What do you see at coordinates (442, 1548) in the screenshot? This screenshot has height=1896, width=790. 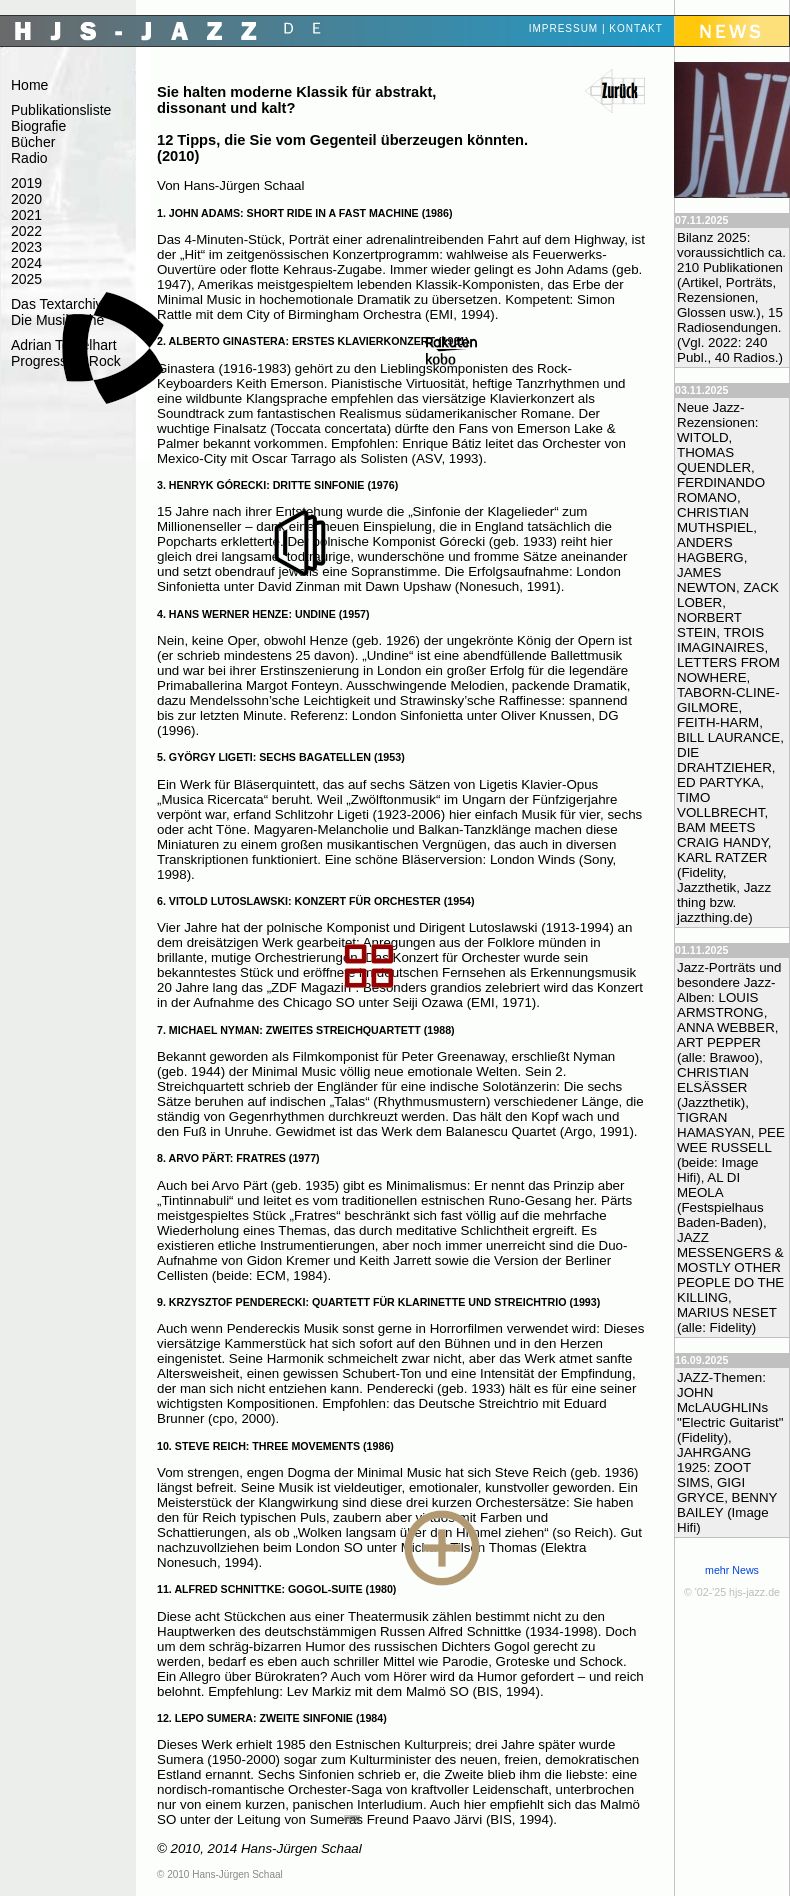 I see `add a new item` at bounding box center [442, 1548].